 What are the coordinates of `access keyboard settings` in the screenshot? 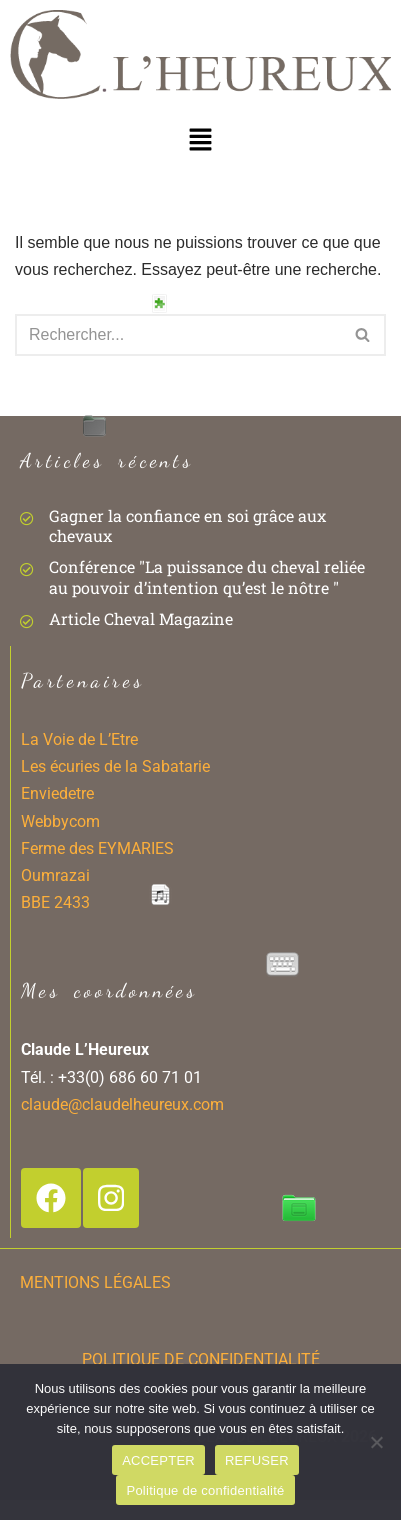 It's located at (282, 964).